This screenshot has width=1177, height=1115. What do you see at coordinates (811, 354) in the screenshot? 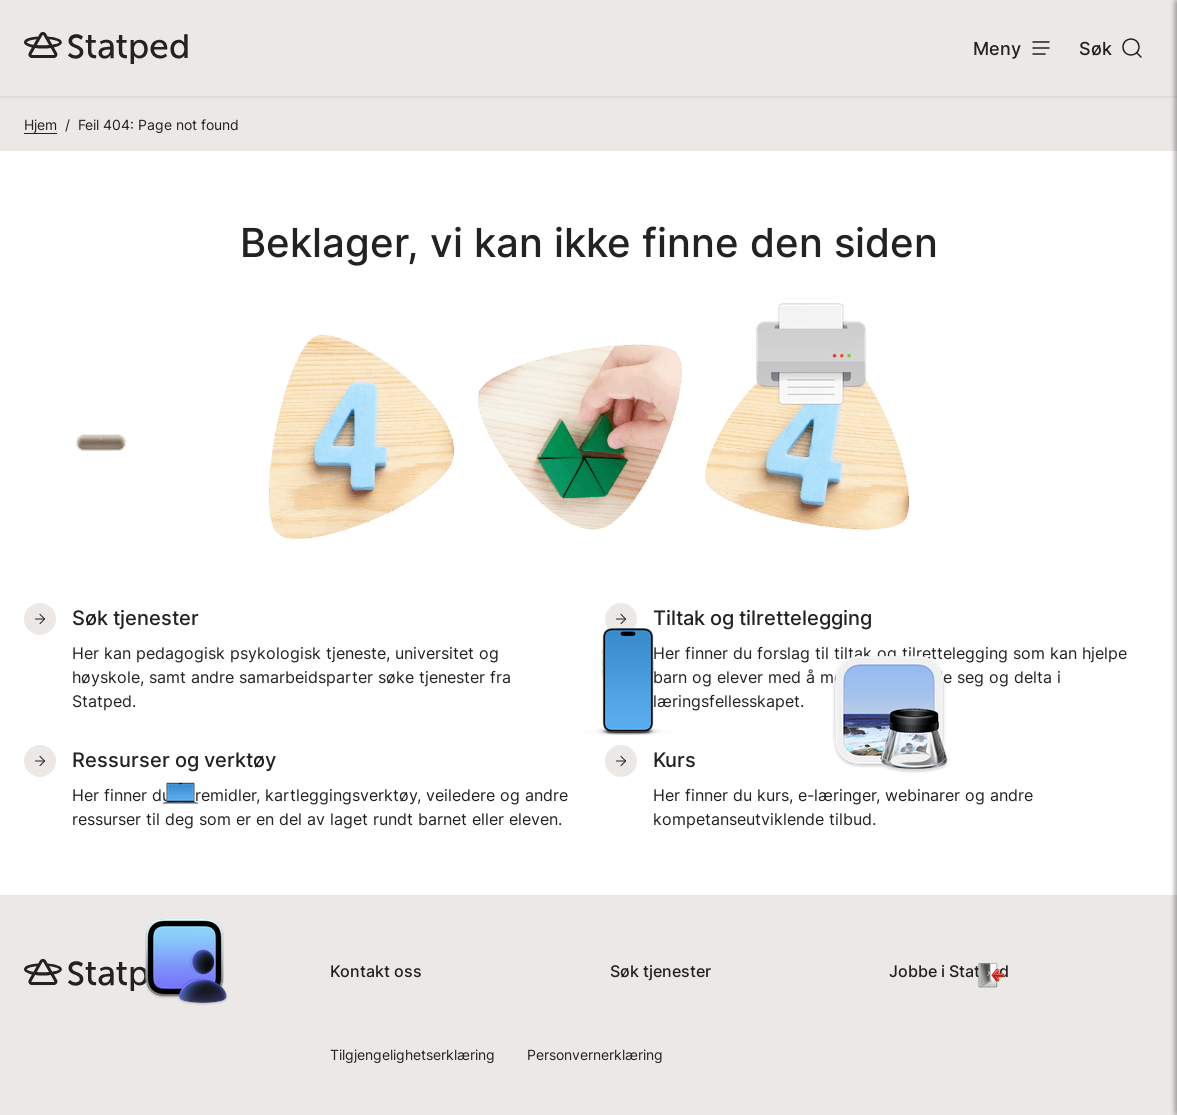
I see `print the current document` at bounding box center [811, 354].